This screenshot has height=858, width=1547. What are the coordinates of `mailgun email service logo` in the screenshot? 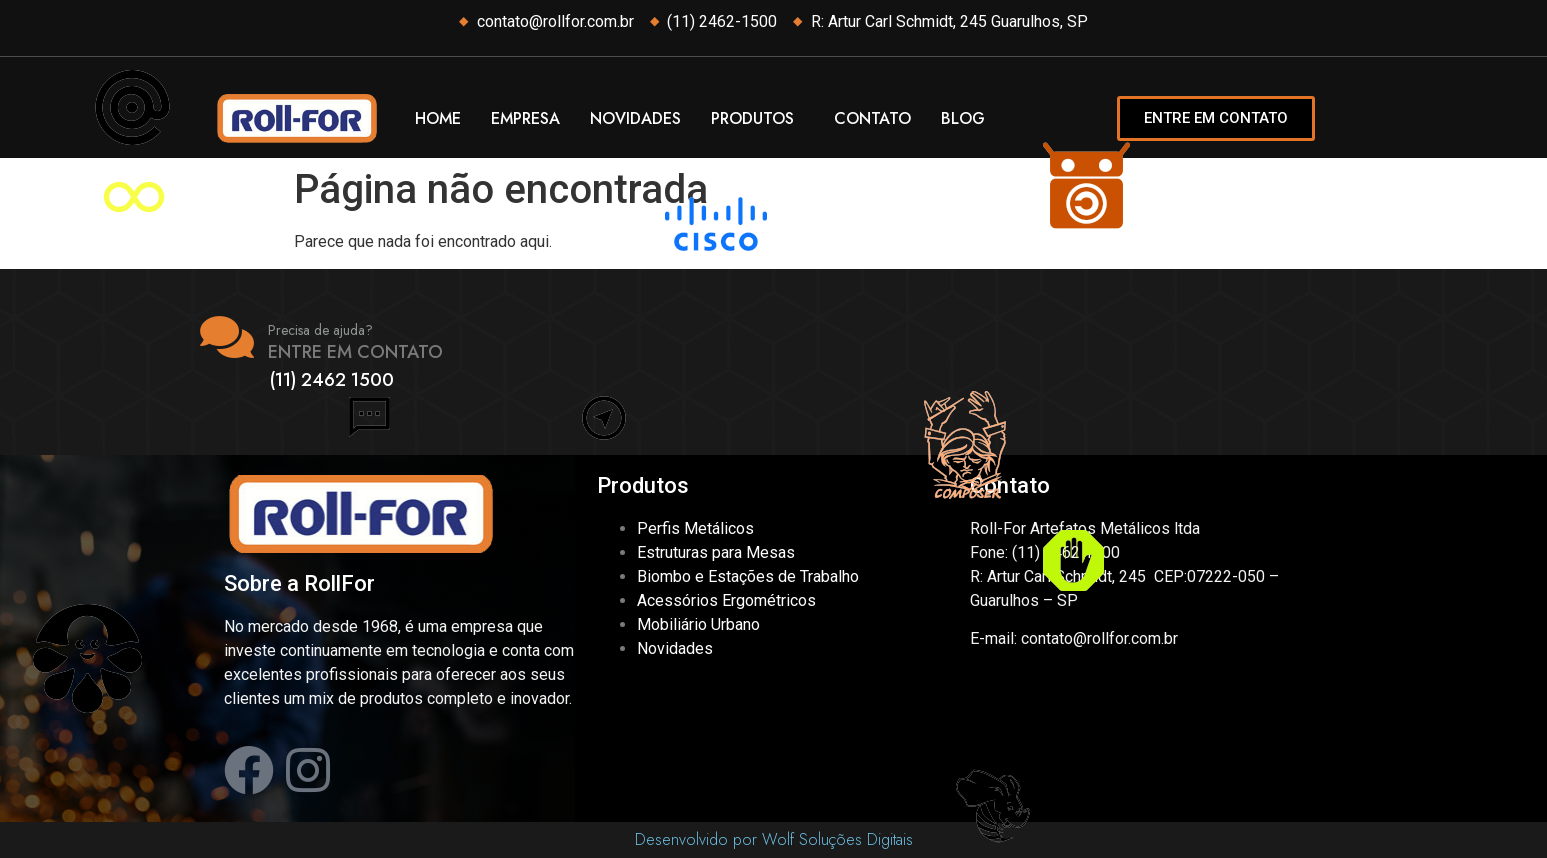 It's located at (132, 107).